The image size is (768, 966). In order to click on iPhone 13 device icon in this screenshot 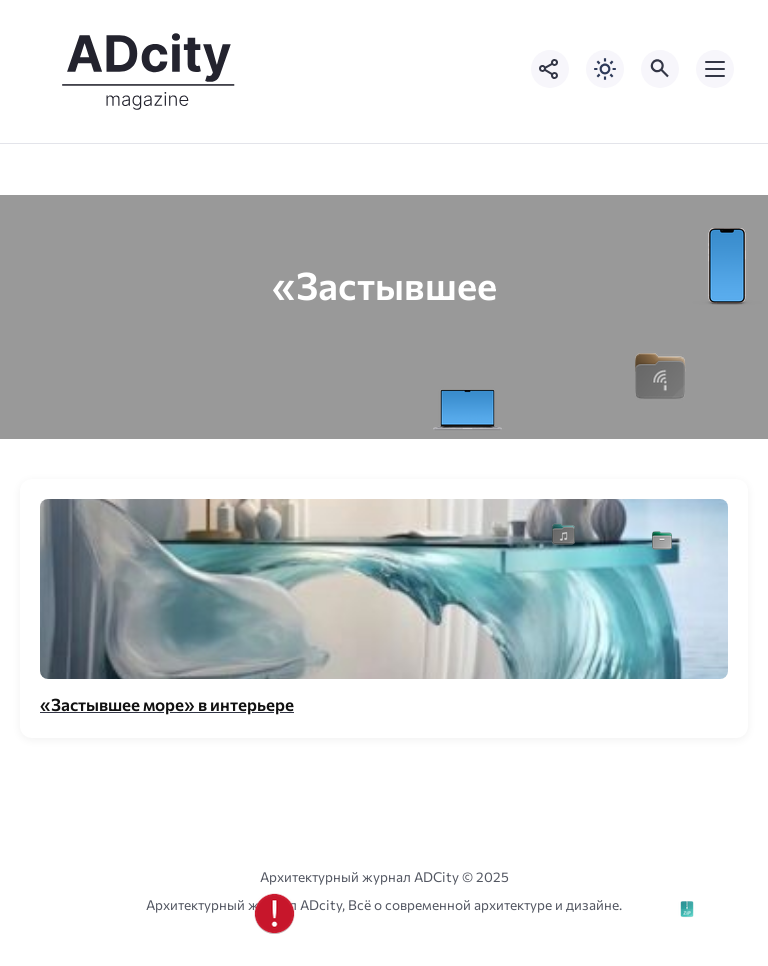, I will do `click(727, 267)`.